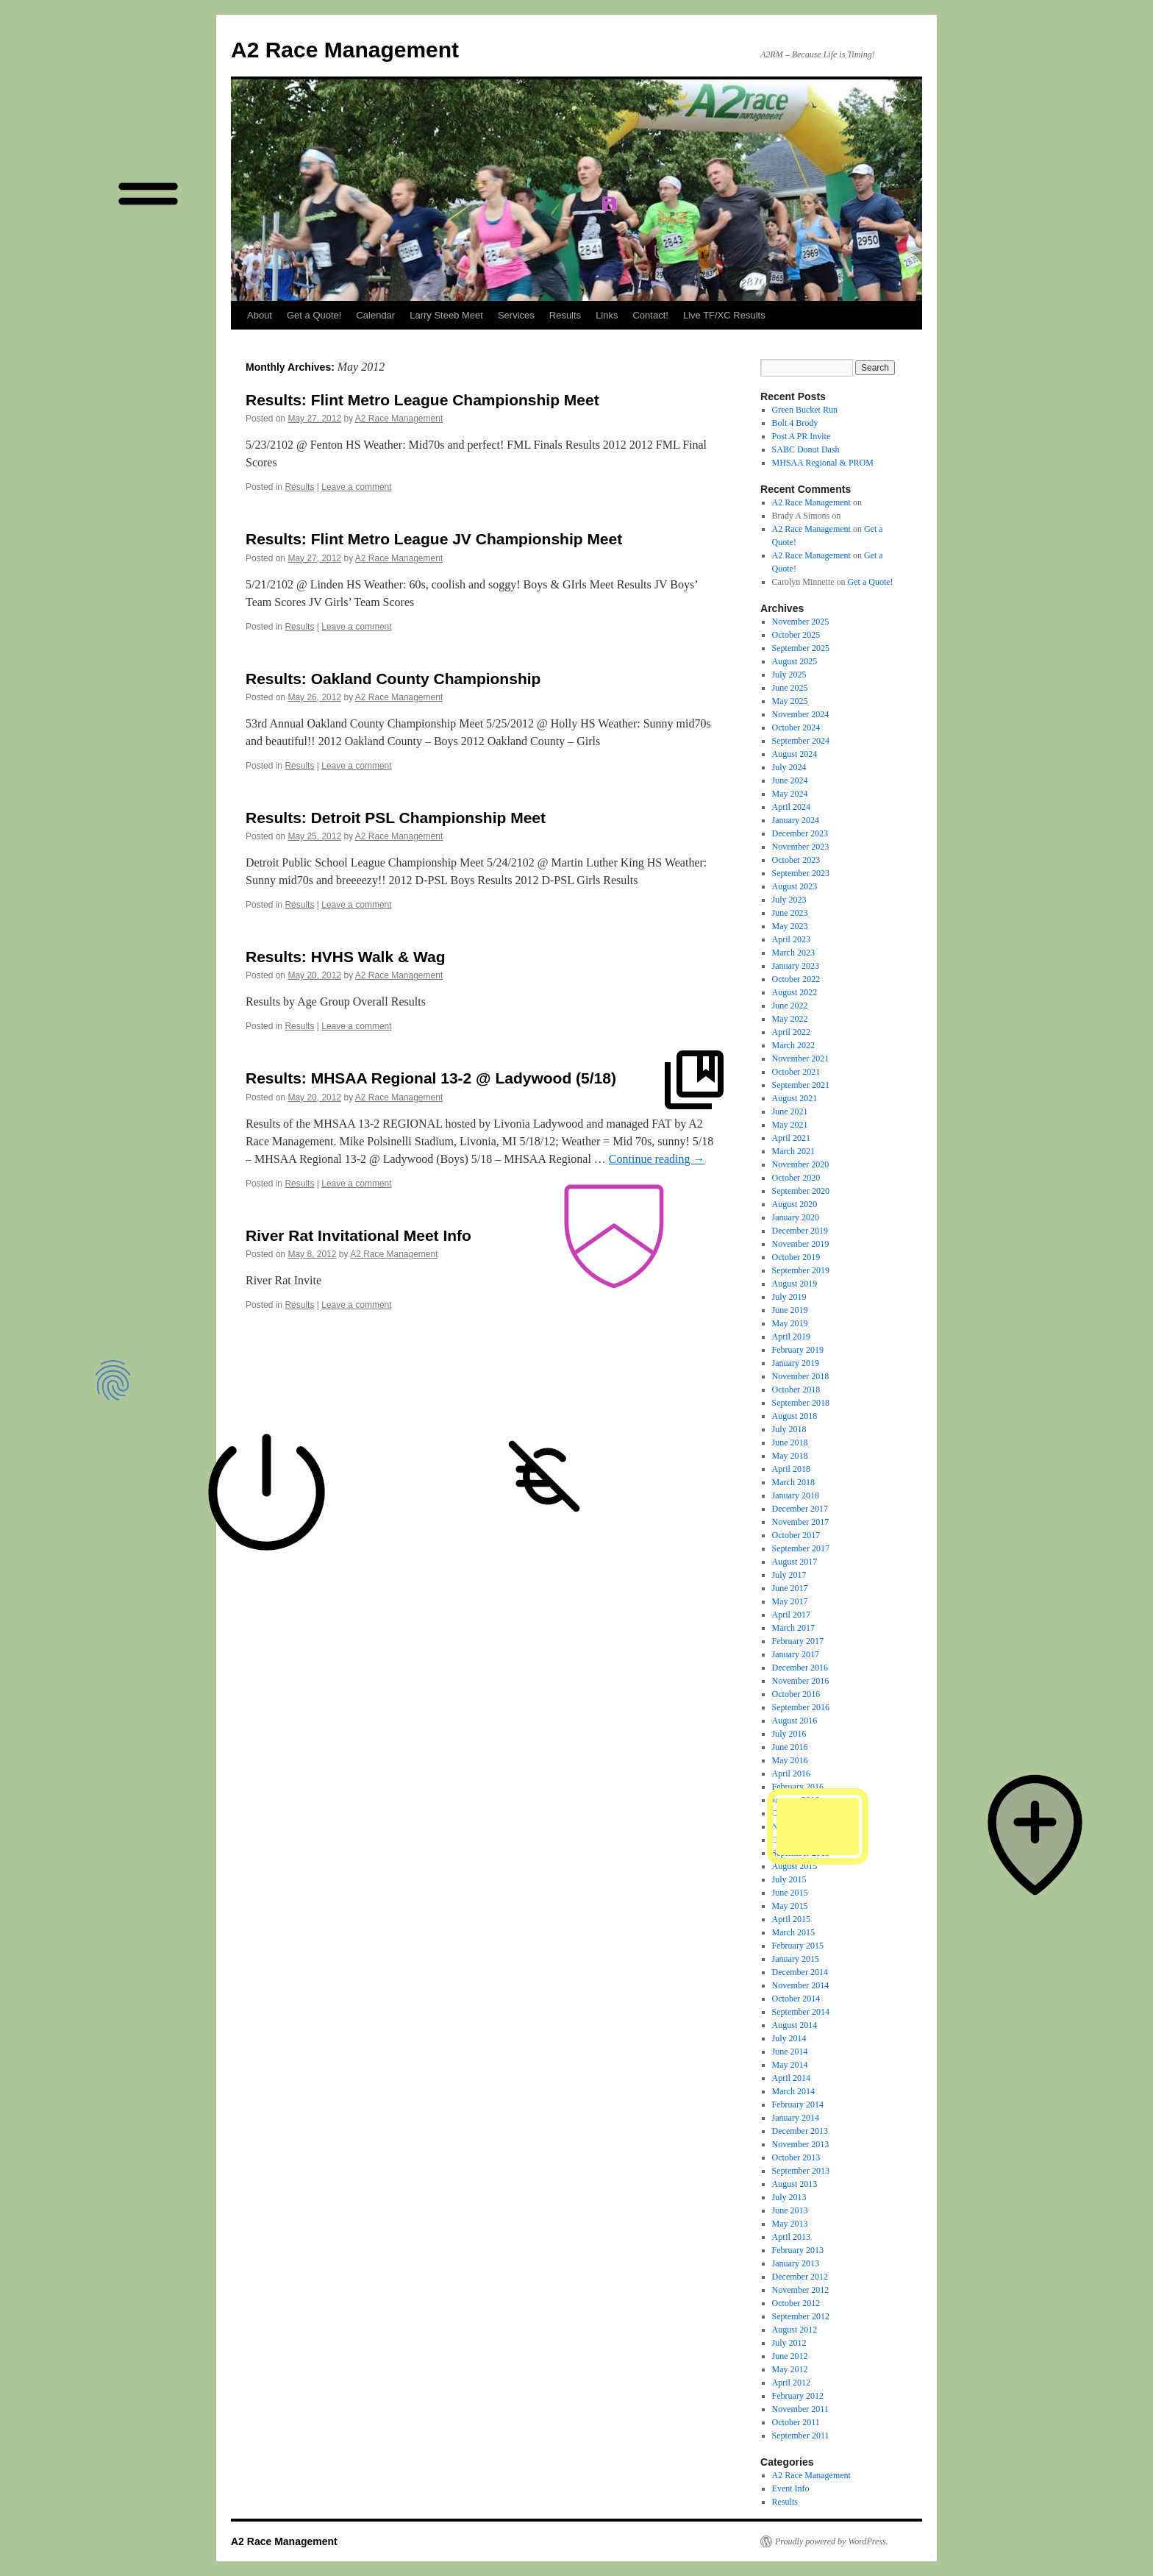 The width and height of the screenshot is (1153, 2576). What do you see at coordinates (266, 1492) in the screenshot?
I see `turn off or shut down the device` at bounding box center [266, 1492].